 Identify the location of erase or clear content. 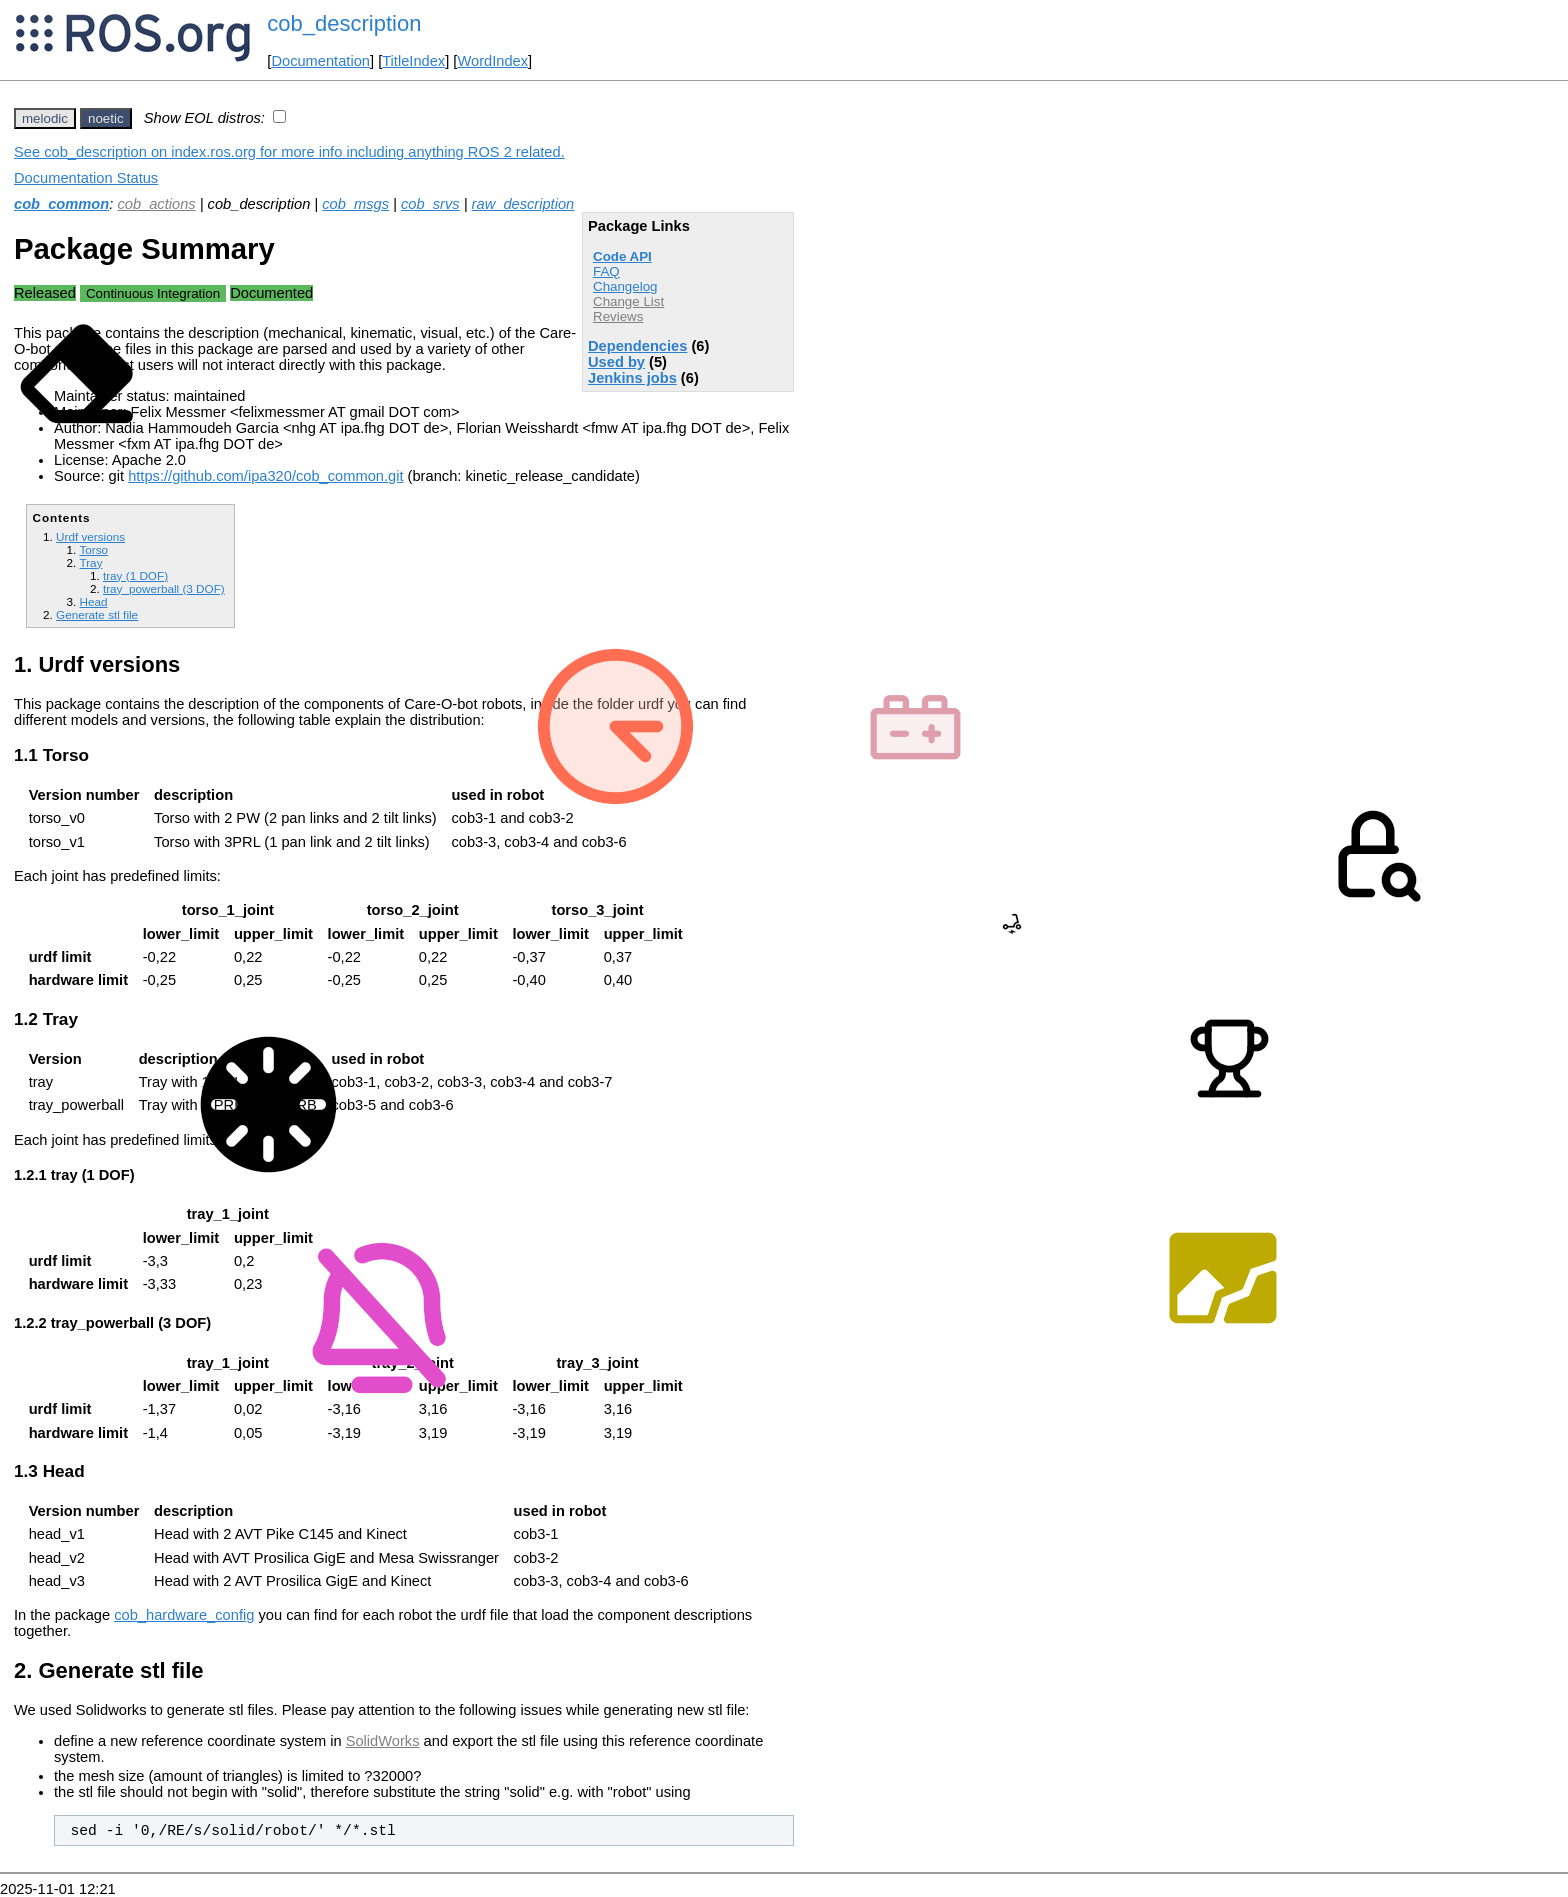
(80, 377).